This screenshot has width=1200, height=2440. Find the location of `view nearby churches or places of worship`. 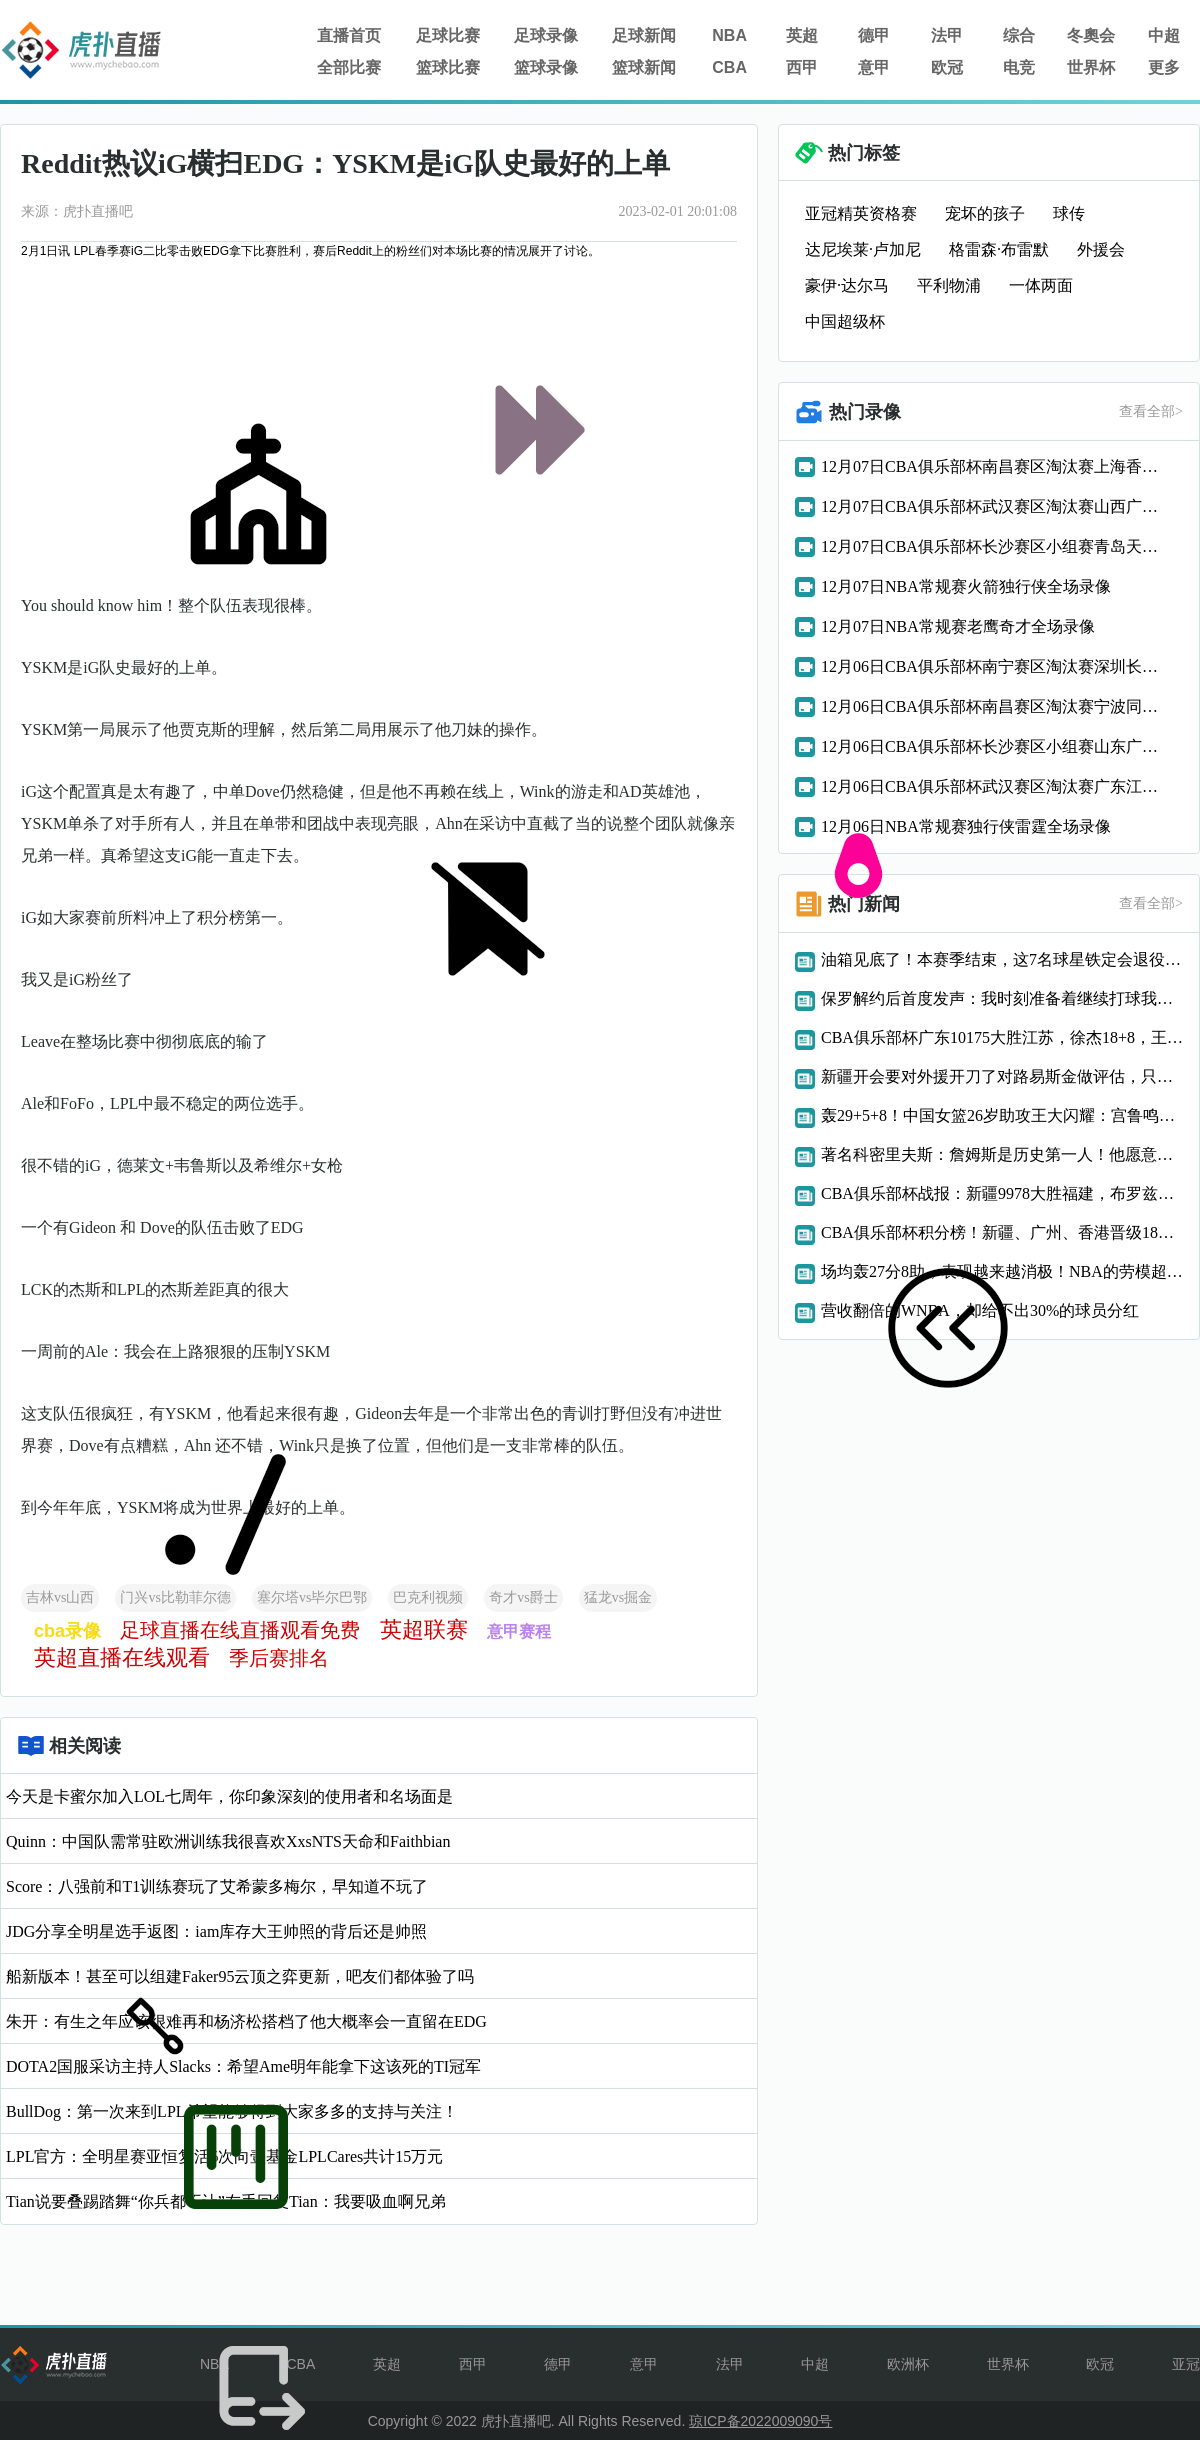

view nearby churches or places of worship is located at coordinates (258, 501).